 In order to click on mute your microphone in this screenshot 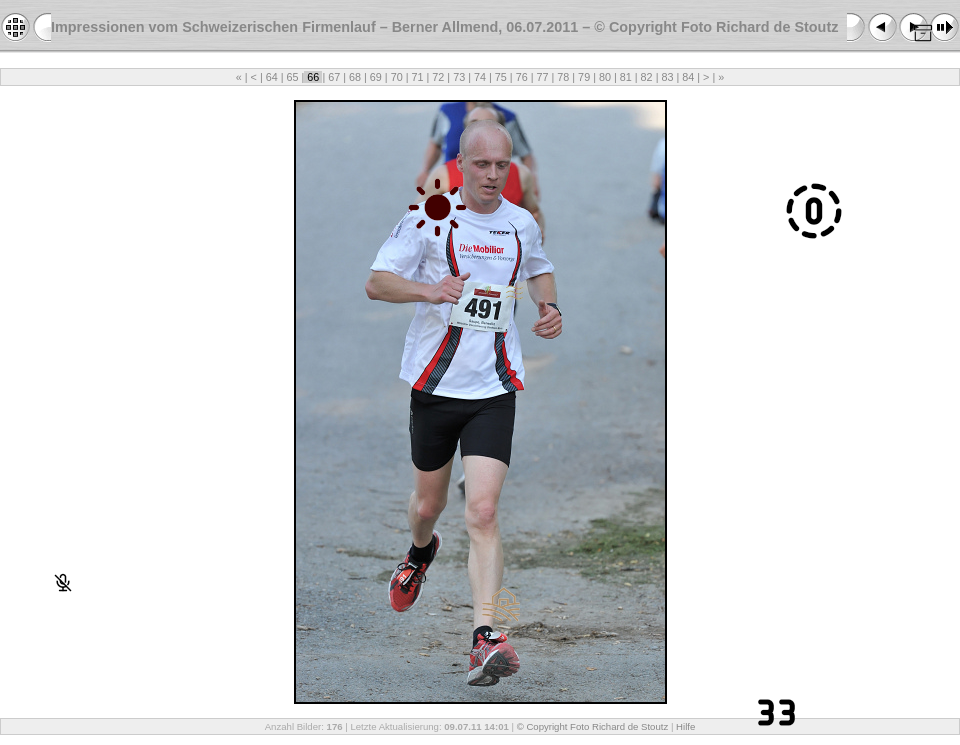, I will do `click(63, 583)`.